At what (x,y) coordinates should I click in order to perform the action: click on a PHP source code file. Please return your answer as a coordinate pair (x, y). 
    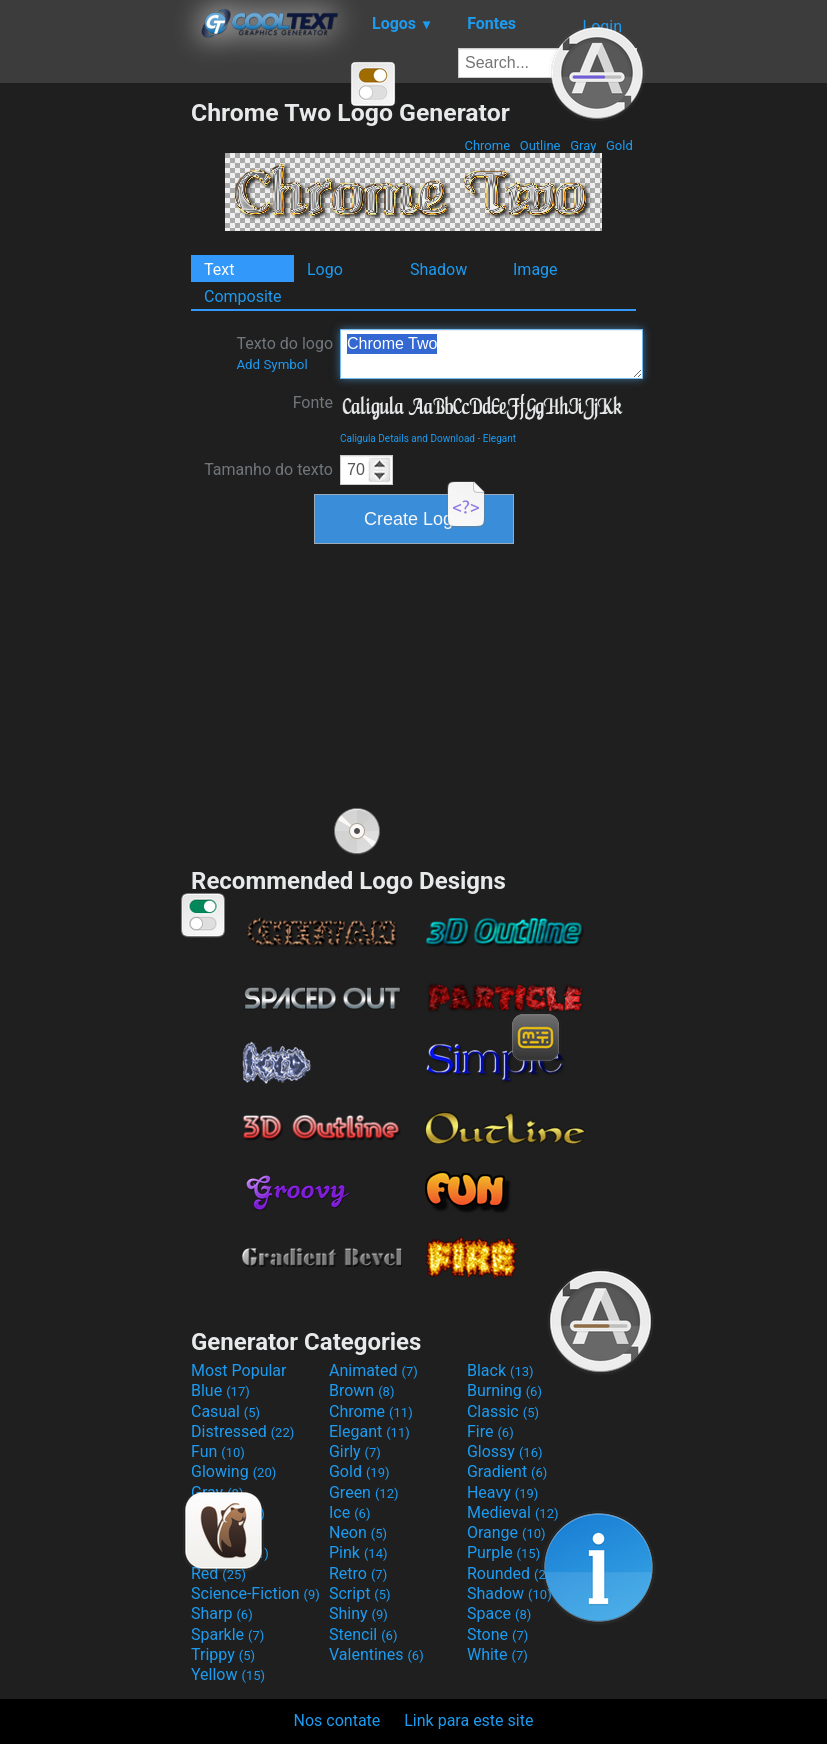
    Looking at the image, I should click on (466, 504).